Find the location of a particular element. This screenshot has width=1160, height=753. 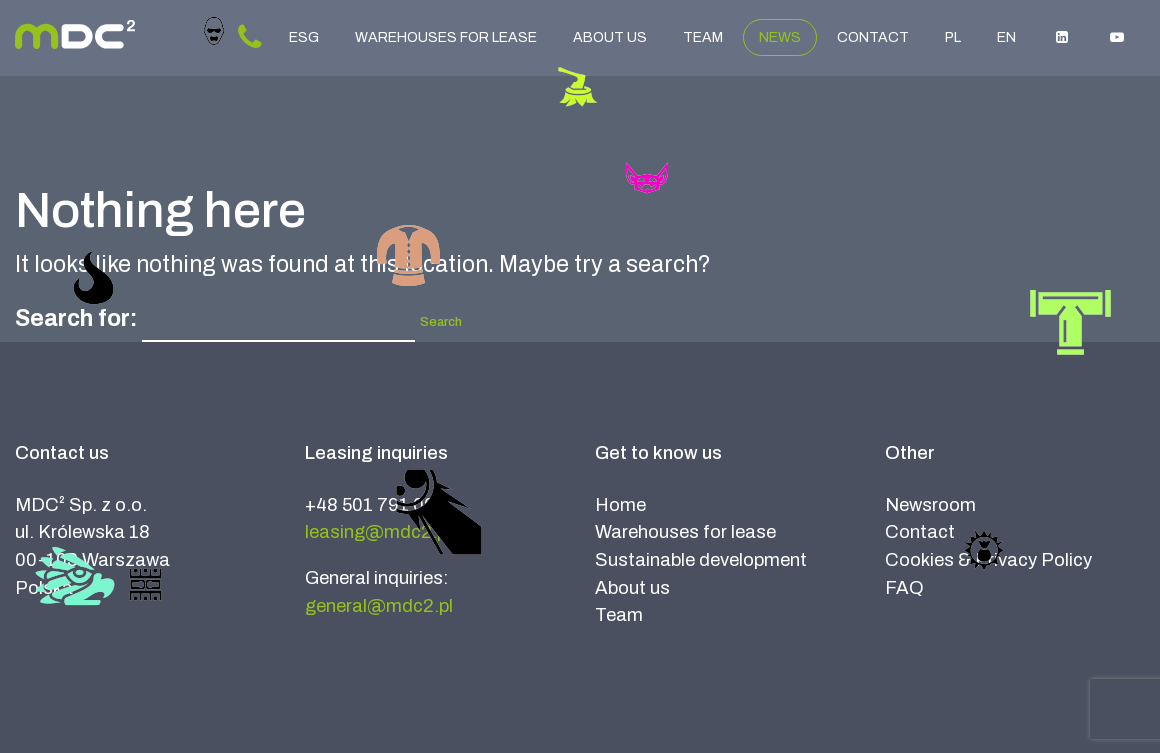

indicates a villain or antagonist character is located at coordinates (214, 31).